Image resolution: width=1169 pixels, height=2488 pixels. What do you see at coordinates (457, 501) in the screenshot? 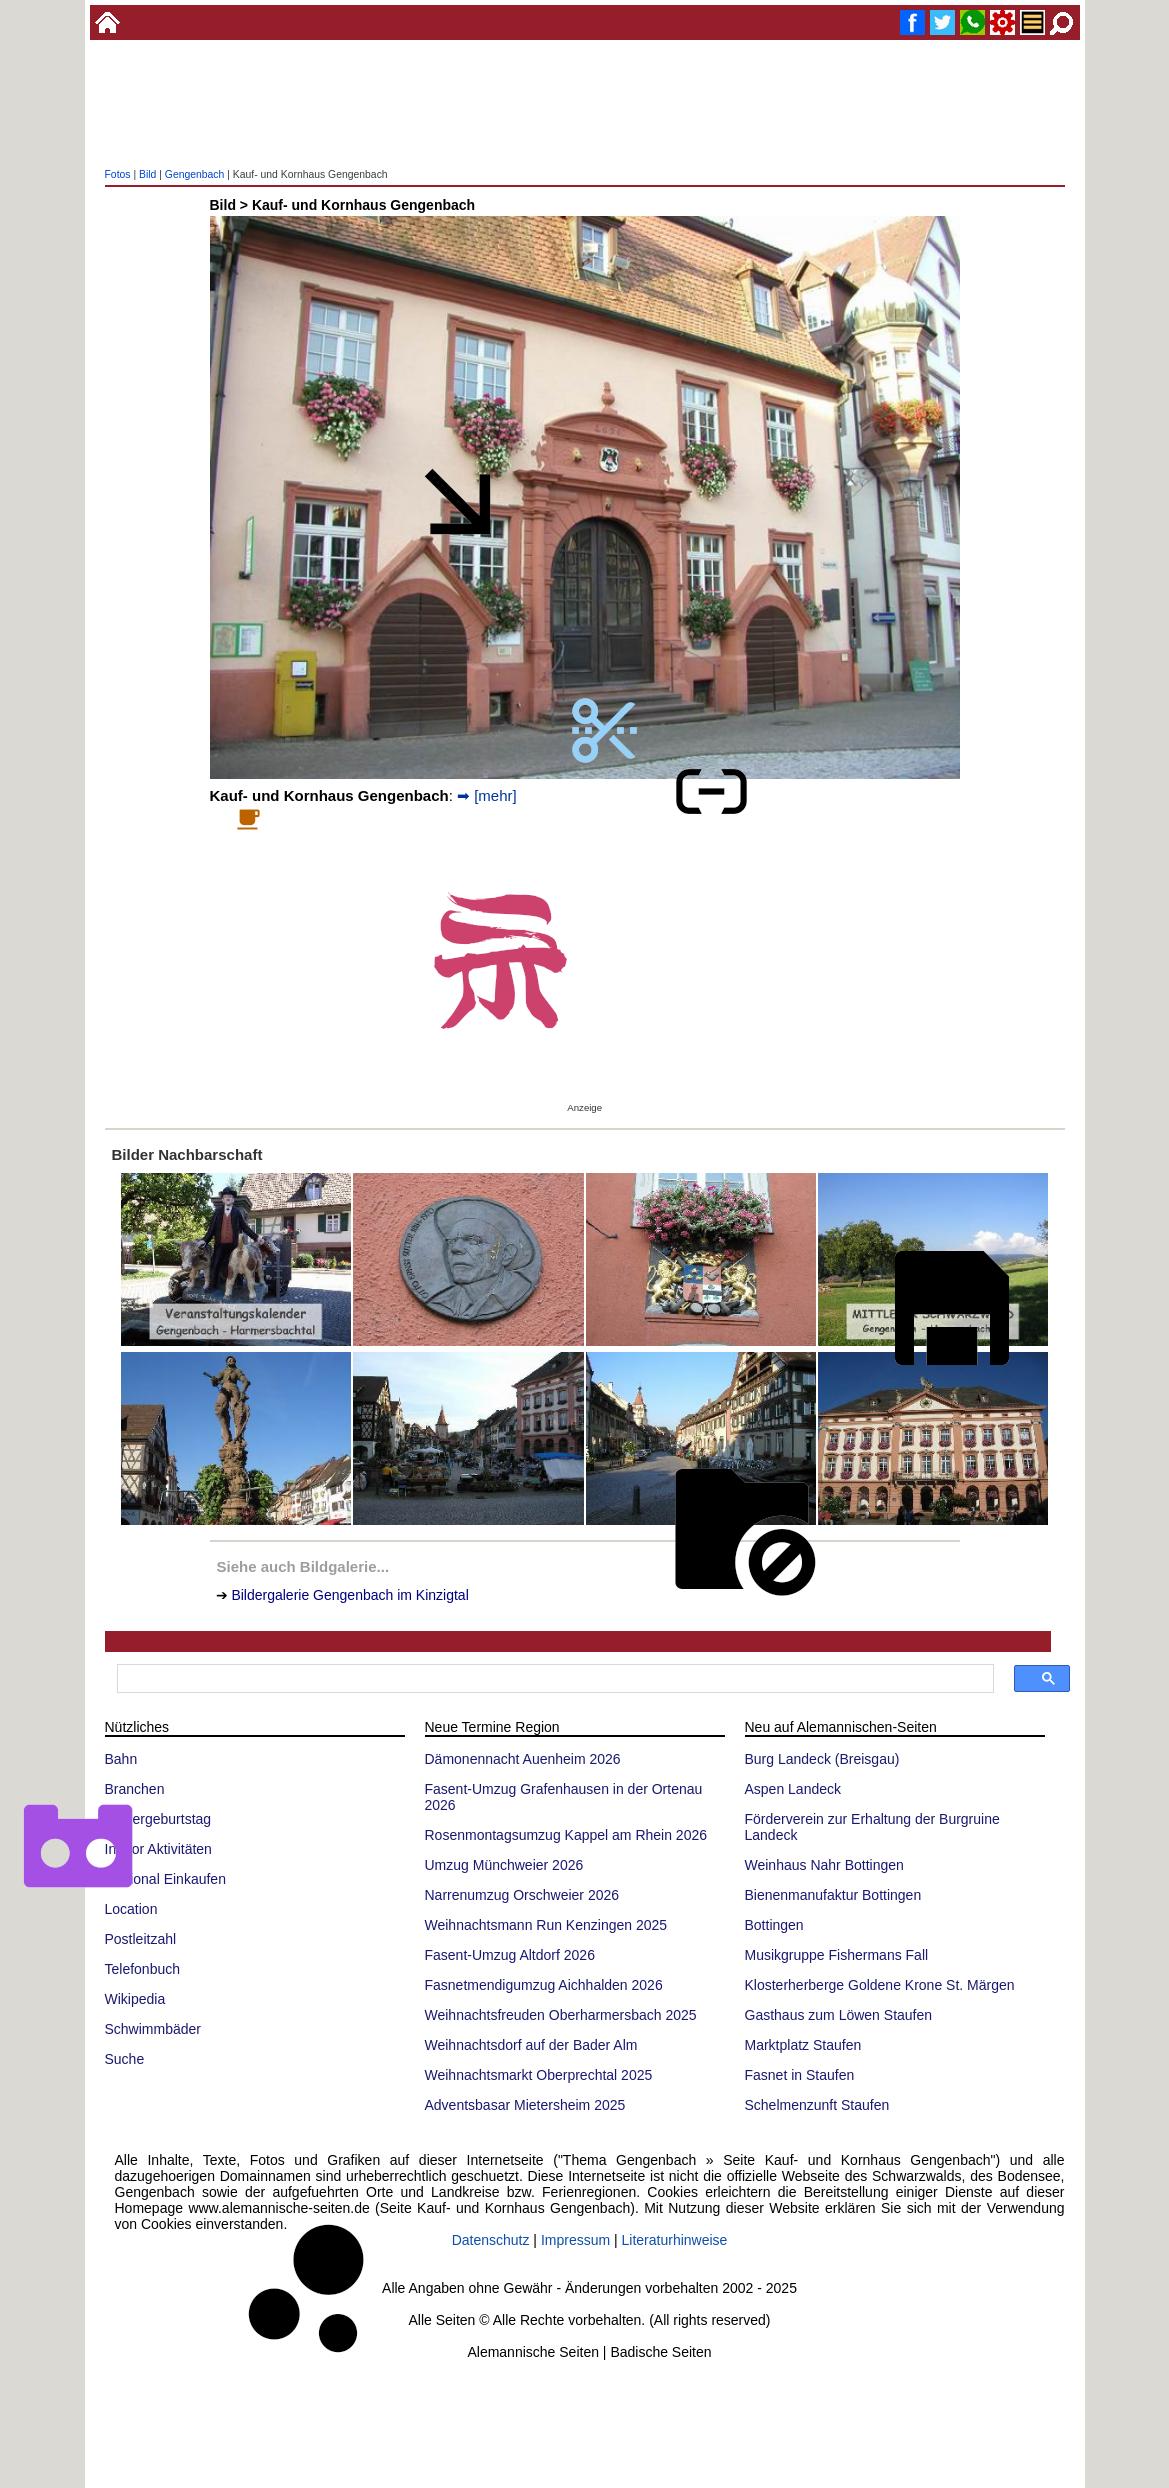
I see `navigate to the next item below` at bounding box center [457, 501].